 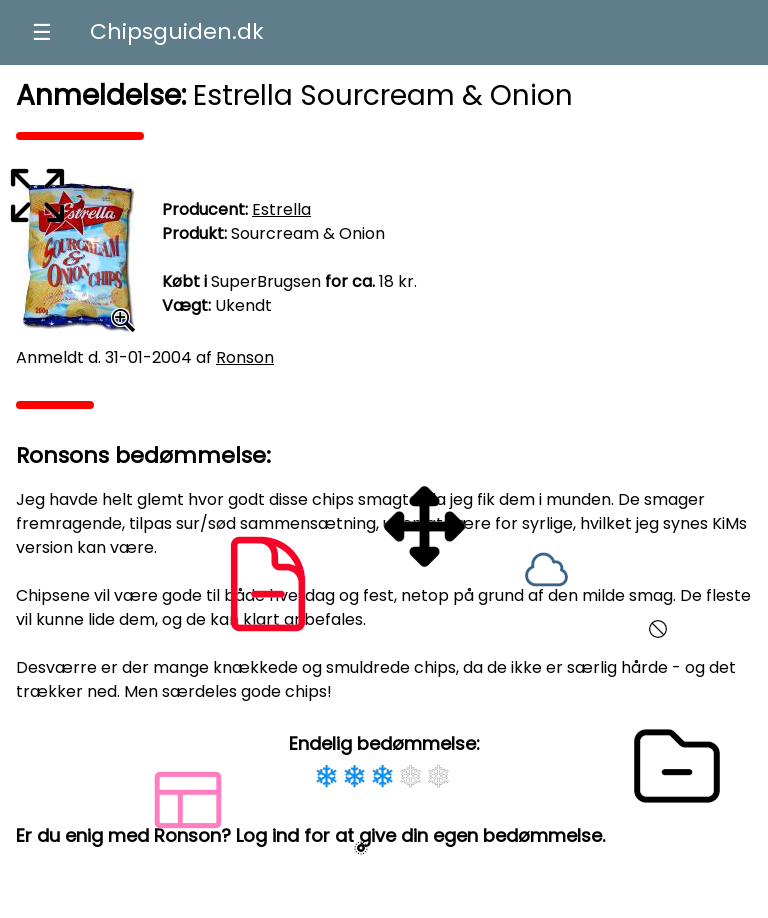 What do you see at coordinates (361, 848) in the screenshot?
I see `indicates live photo mode is active` at bounding box center [361, 848].